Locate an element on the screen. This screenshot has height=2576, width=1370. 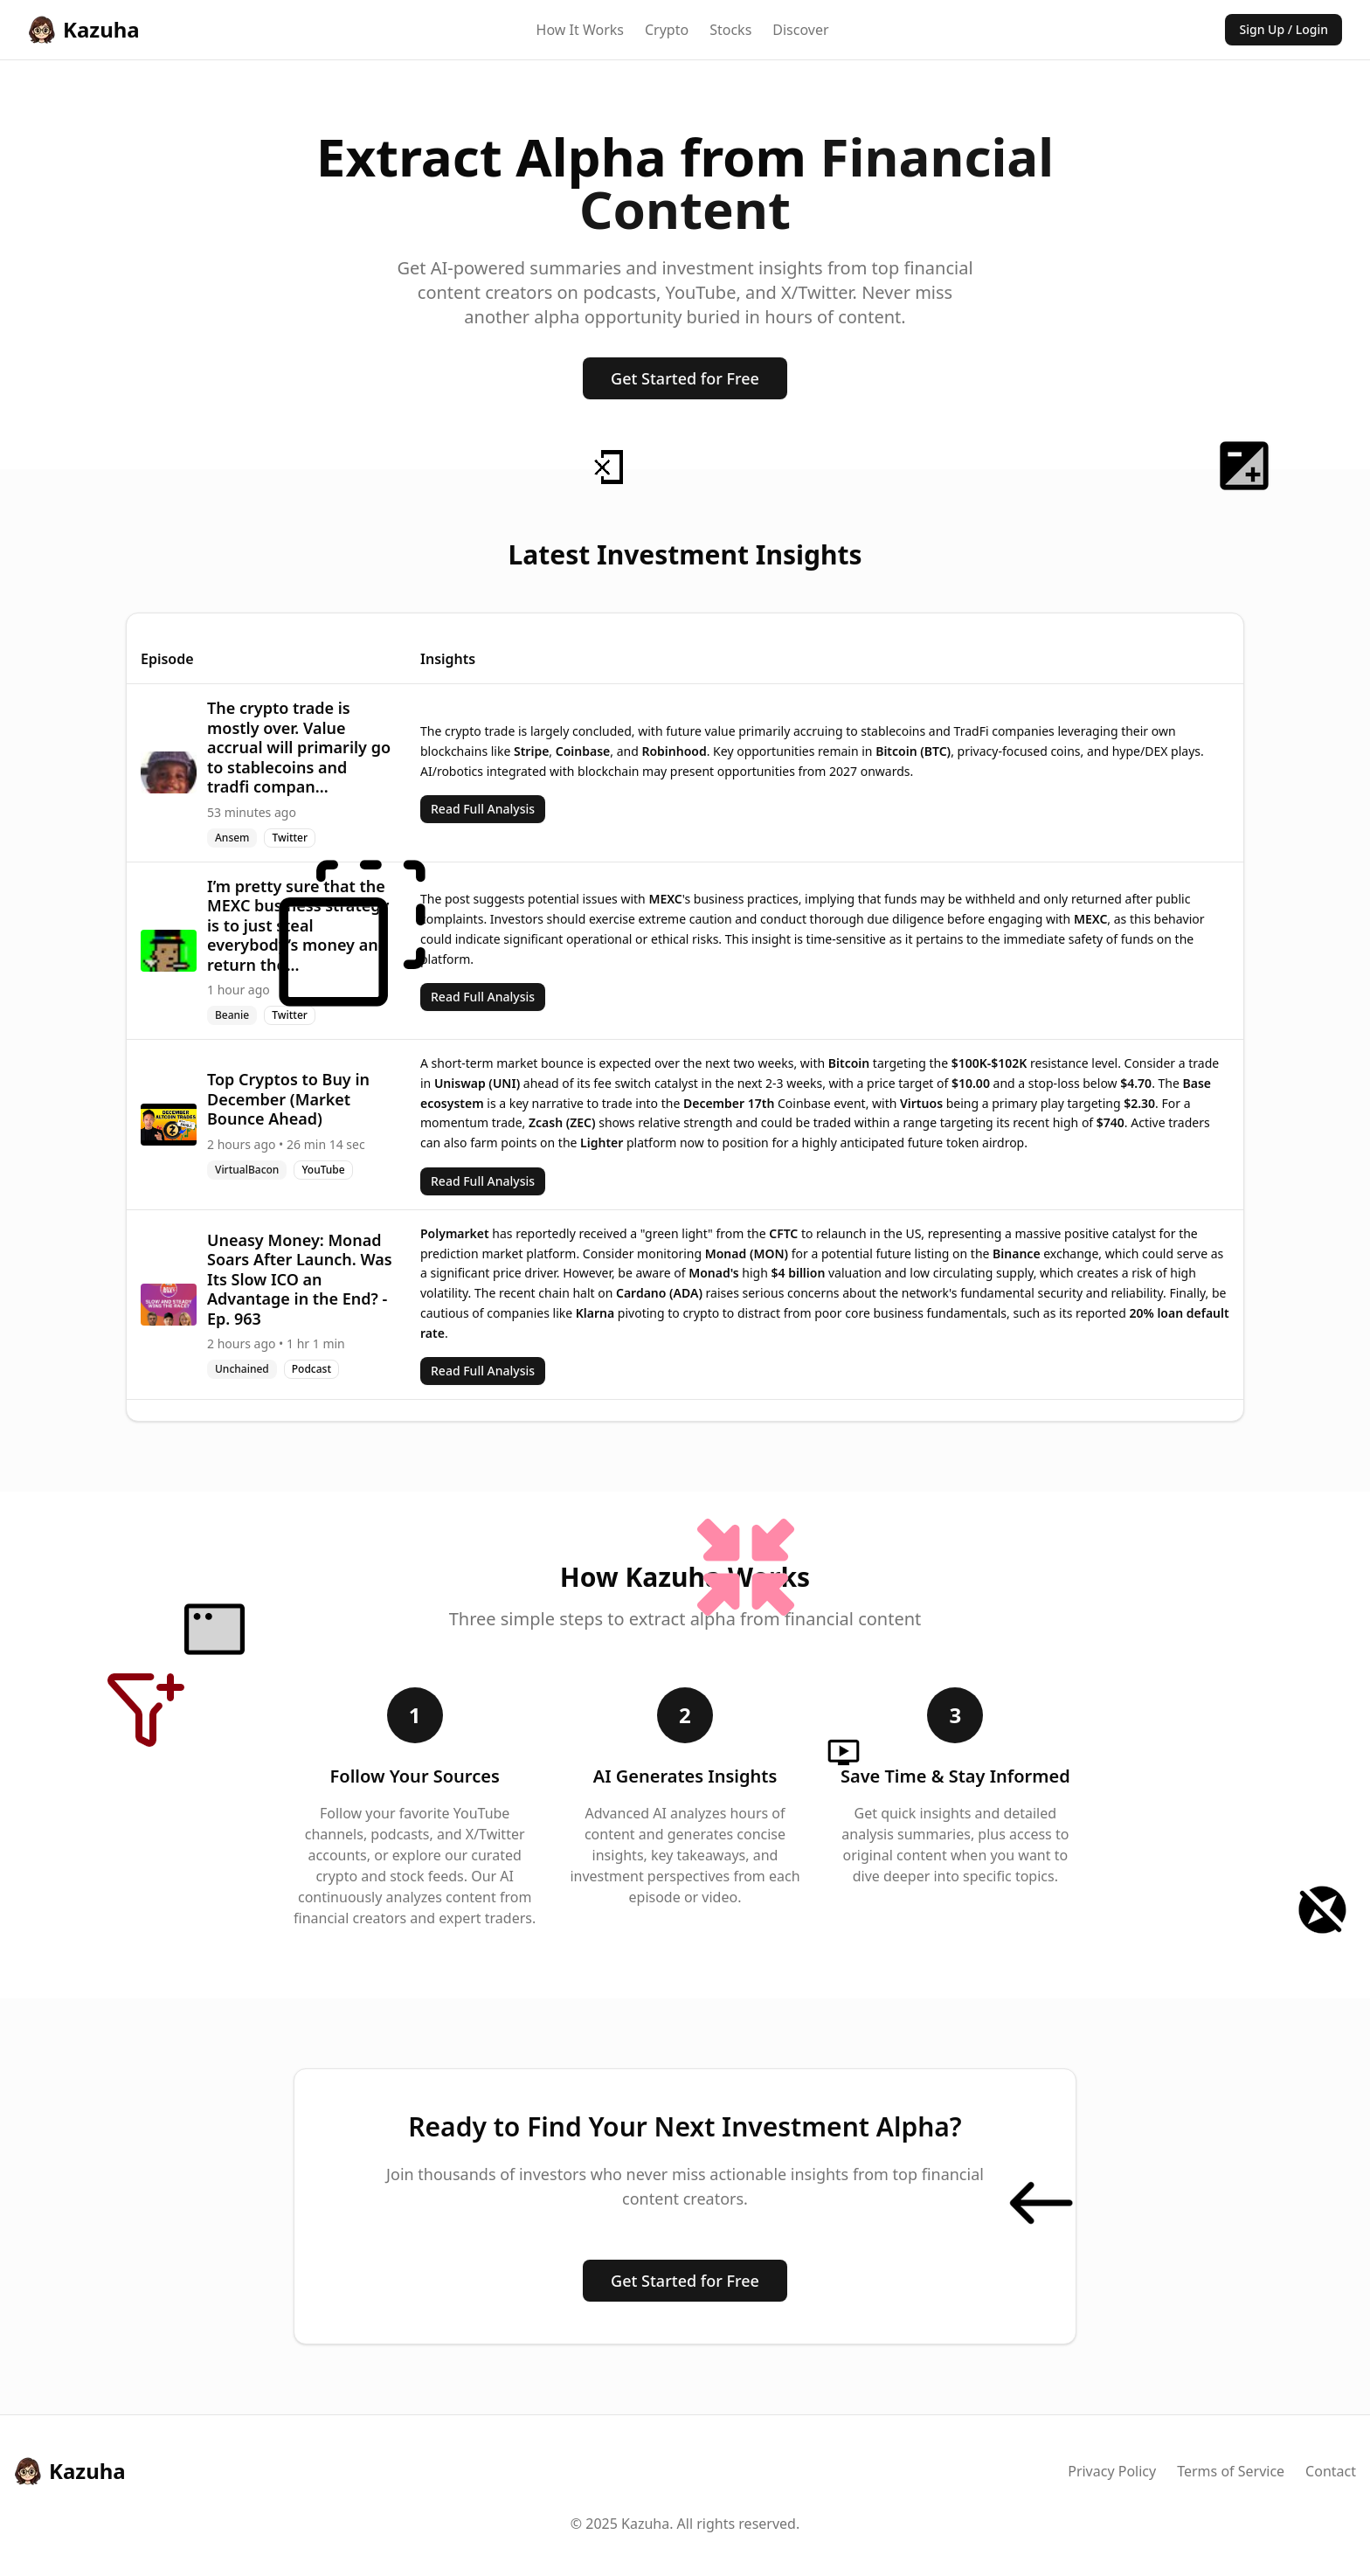
add a new filter is located at coordinates (146, 1708).